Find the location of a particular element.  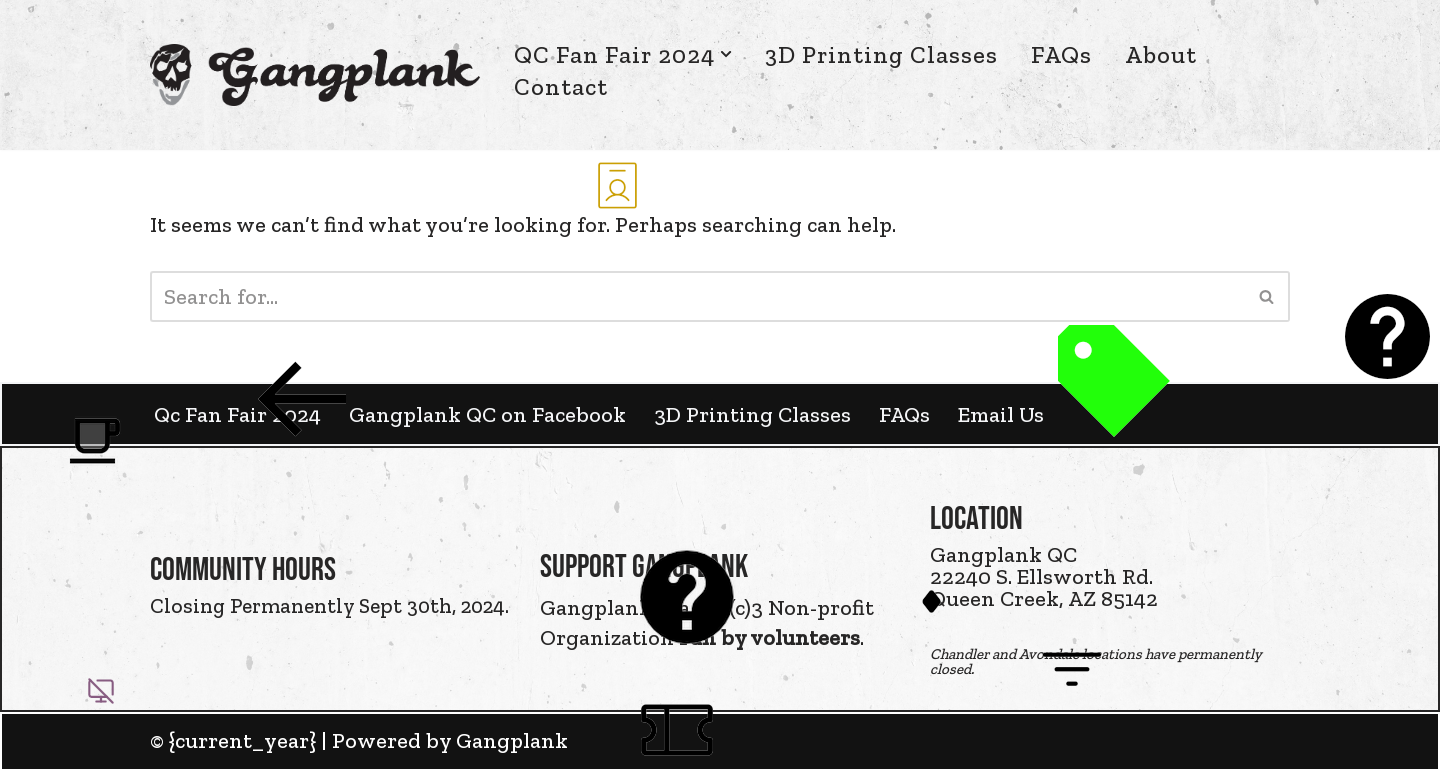

add a tag or label to an item is located at coordinates (1114, 381).